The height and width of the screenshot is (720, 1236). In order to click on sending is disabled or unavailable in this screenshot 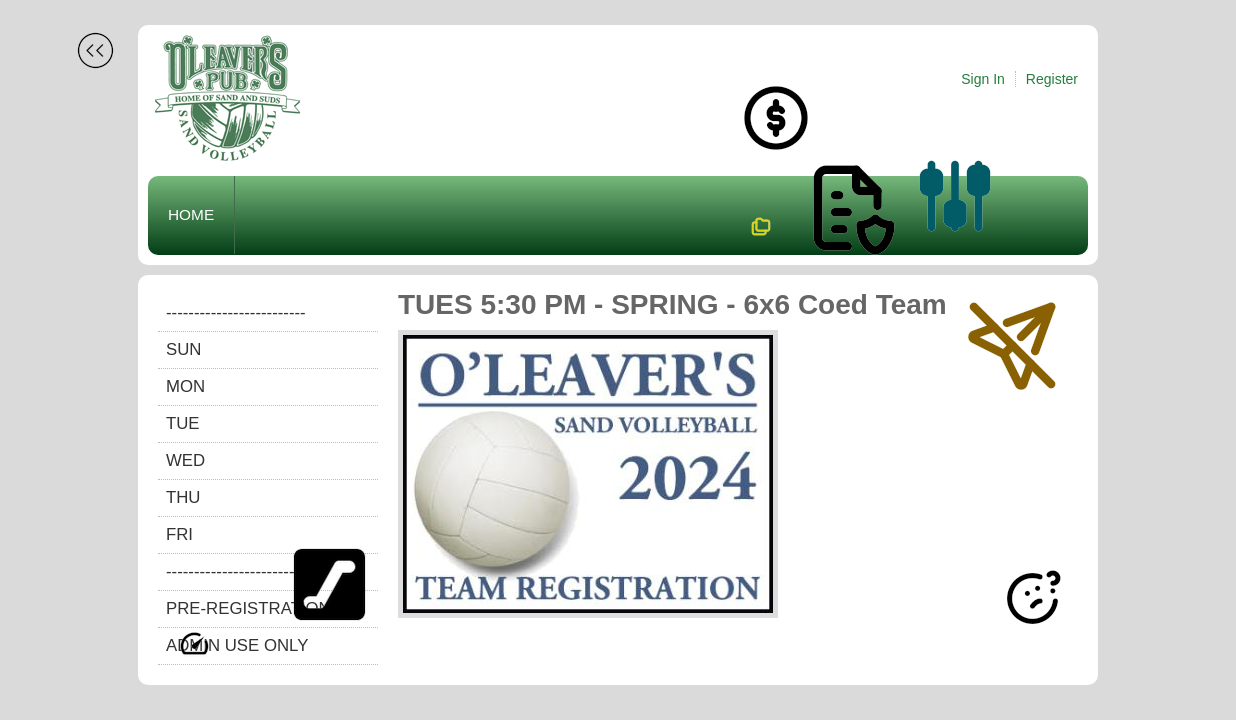, I will do `click(1012, 345)`.